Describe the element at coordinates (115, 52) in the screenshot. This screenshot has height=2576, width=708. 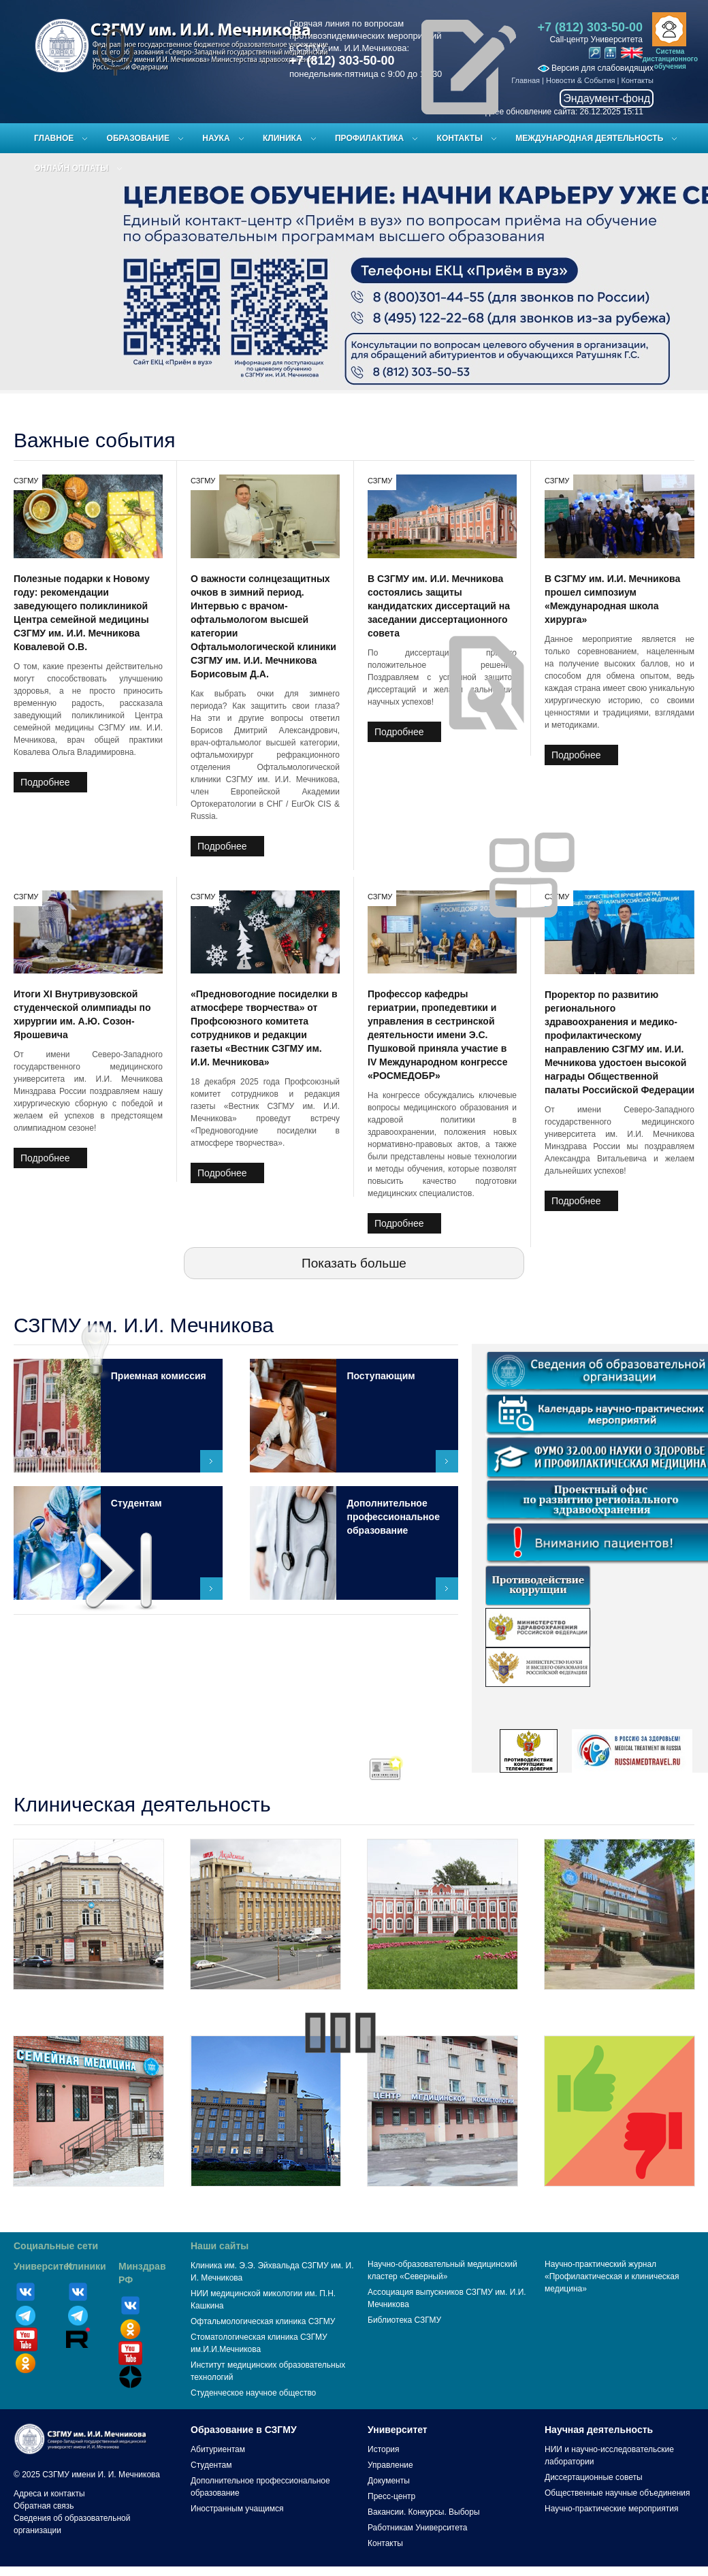
I see `access microphone settings` at that location.